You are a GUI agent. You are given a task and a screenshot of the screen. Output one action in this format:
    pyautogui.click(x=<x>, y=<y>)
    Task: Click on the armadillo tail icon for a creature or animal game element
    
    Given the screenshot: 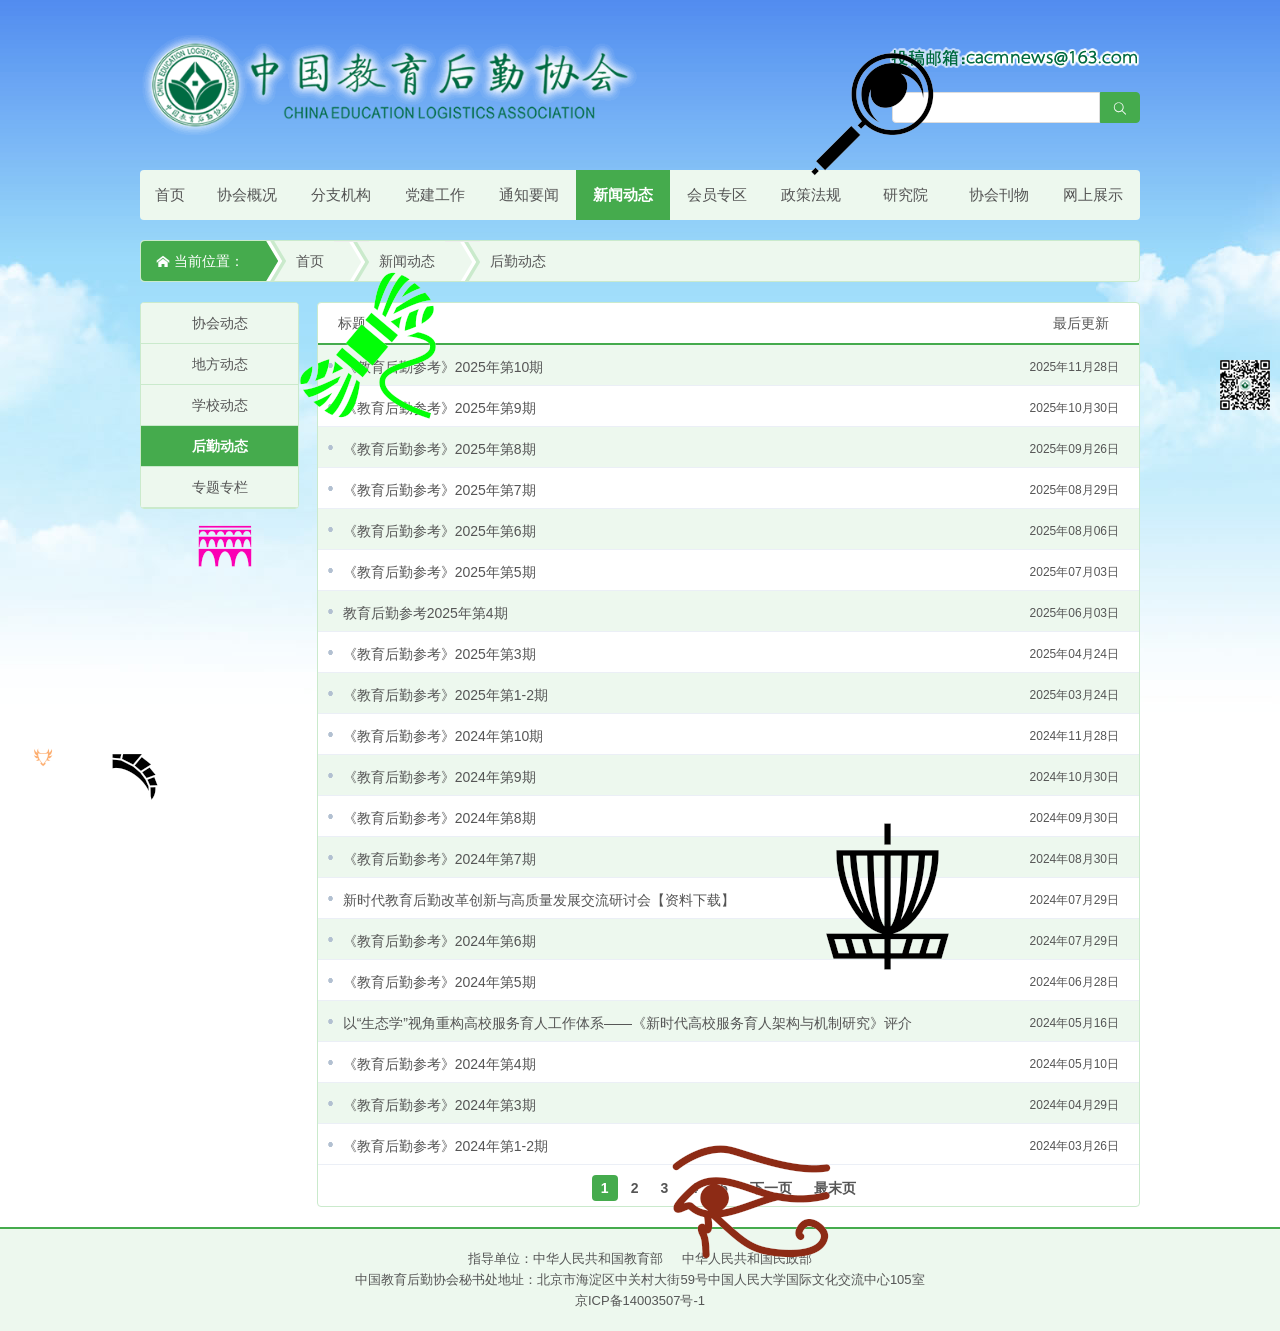 What is the action you would take?
    pyautogui.click(x=135, y=776)
    